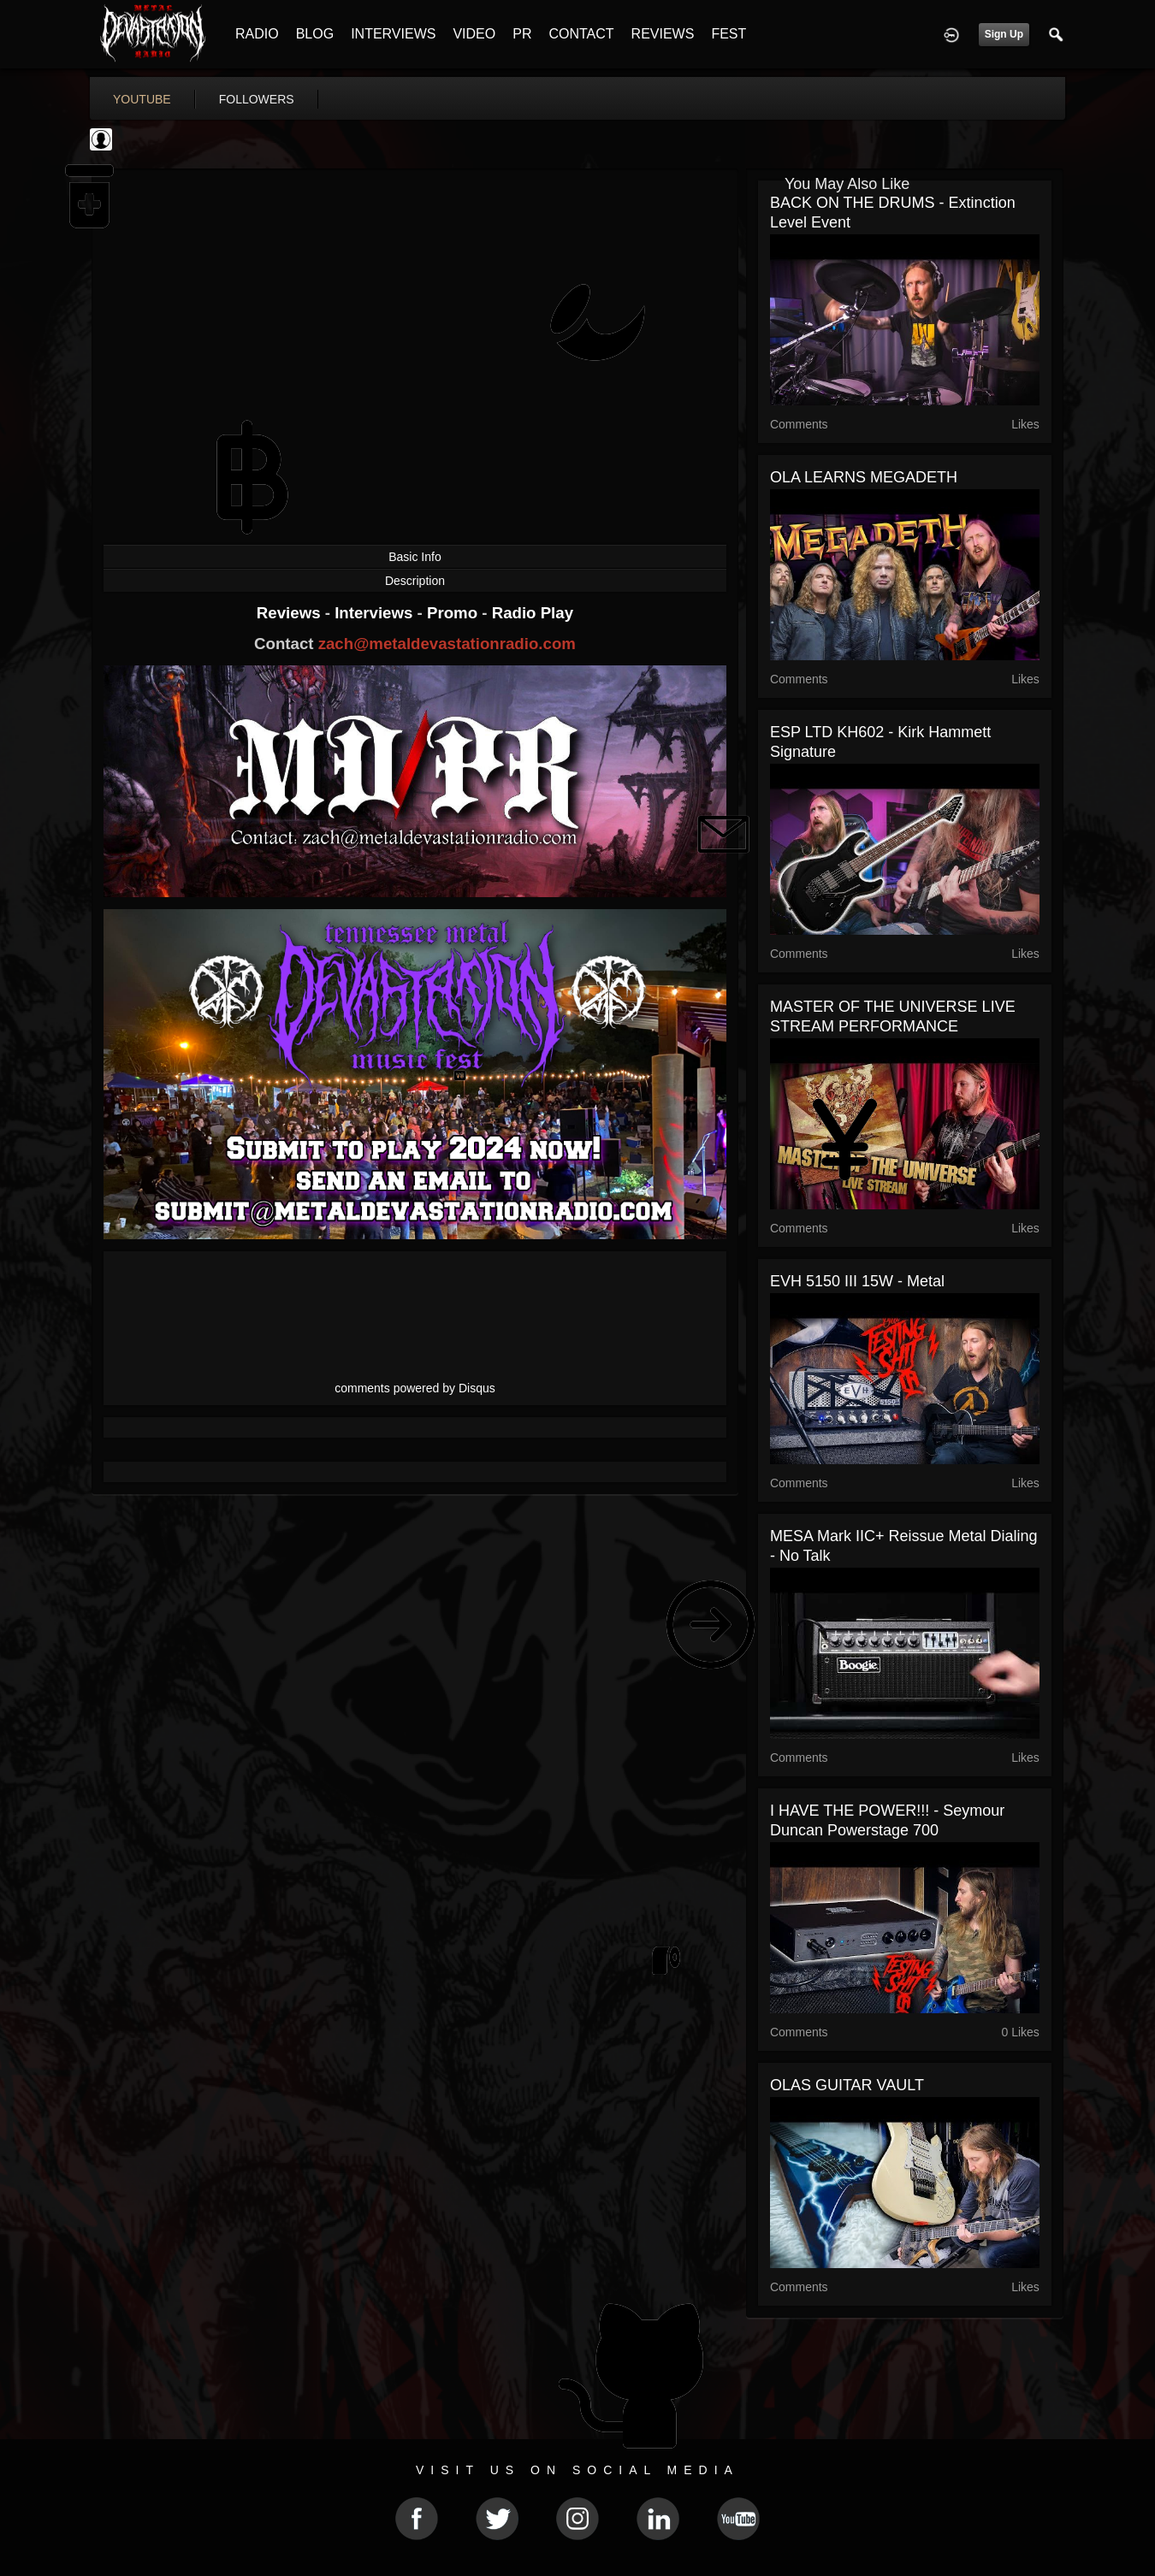  What do you see at coordinates (459, 1075) in the screenshot?
I see `enable voiceover accessibility feature` at bounding box center [459, 1075].